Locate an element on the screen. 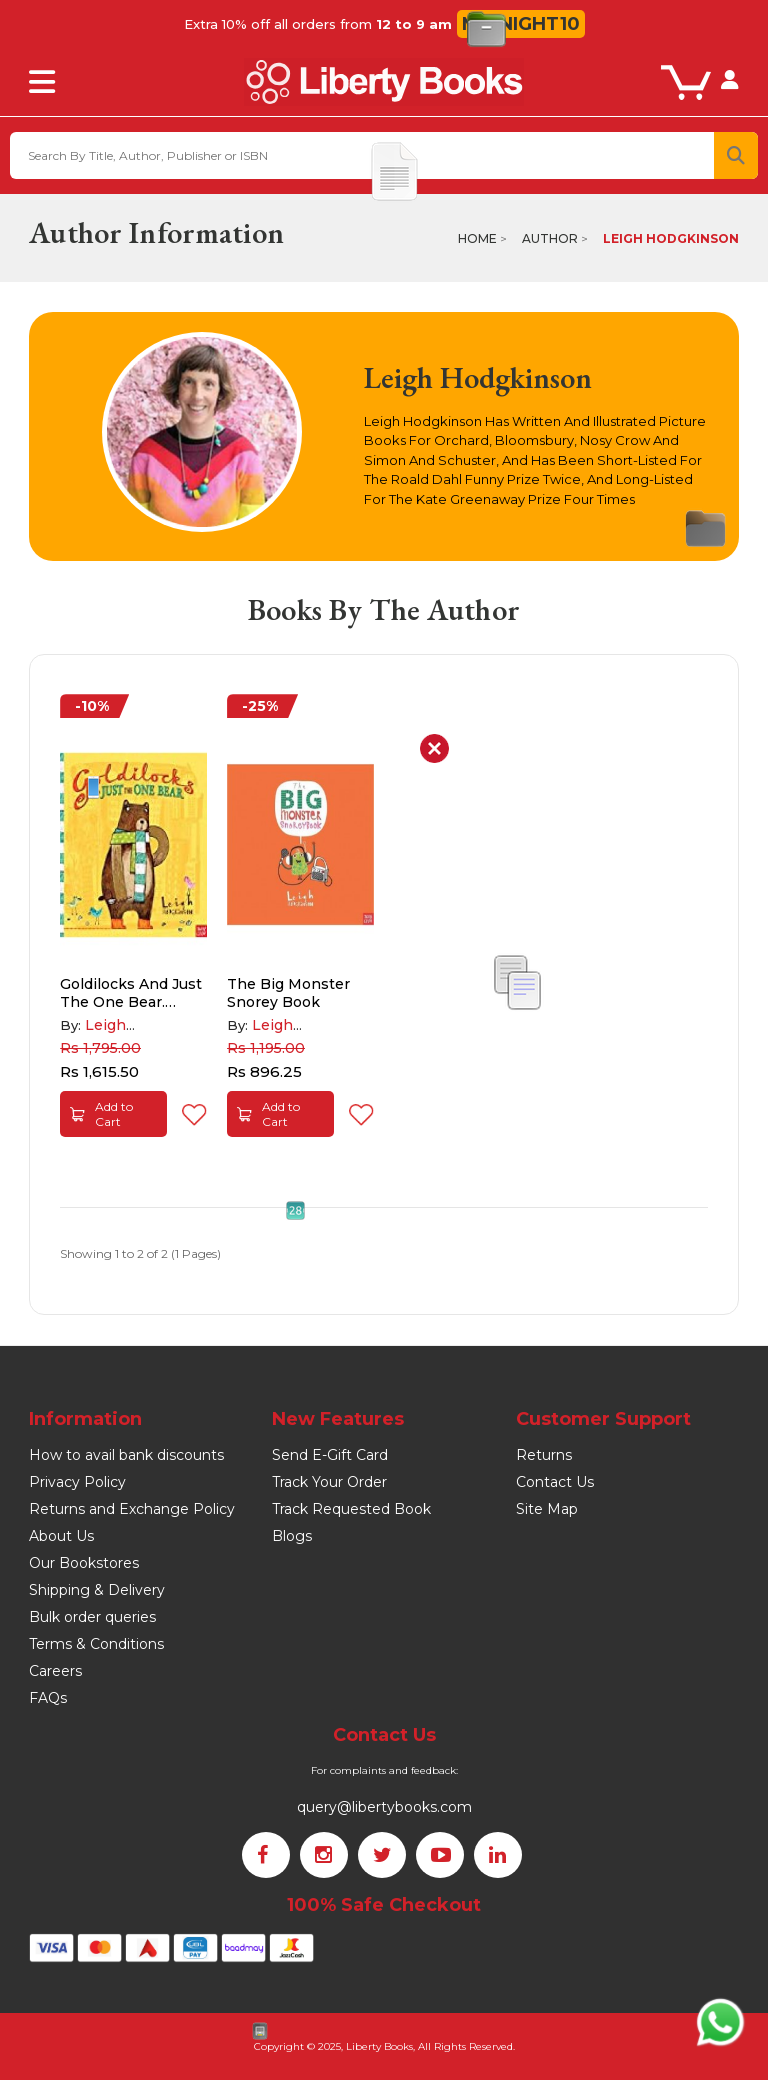 The image size is (768, 2080). indicates a connected iPhone device is located at coordinates (93, 787).